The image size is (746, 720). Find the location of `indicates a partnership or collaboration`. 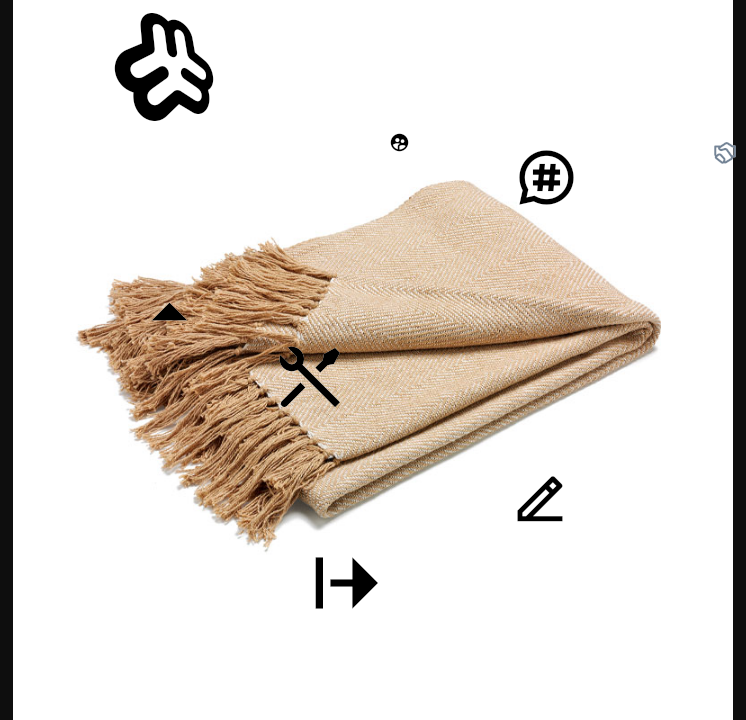

indicates a partnership or collaboration is located at coordinates (725, 153).